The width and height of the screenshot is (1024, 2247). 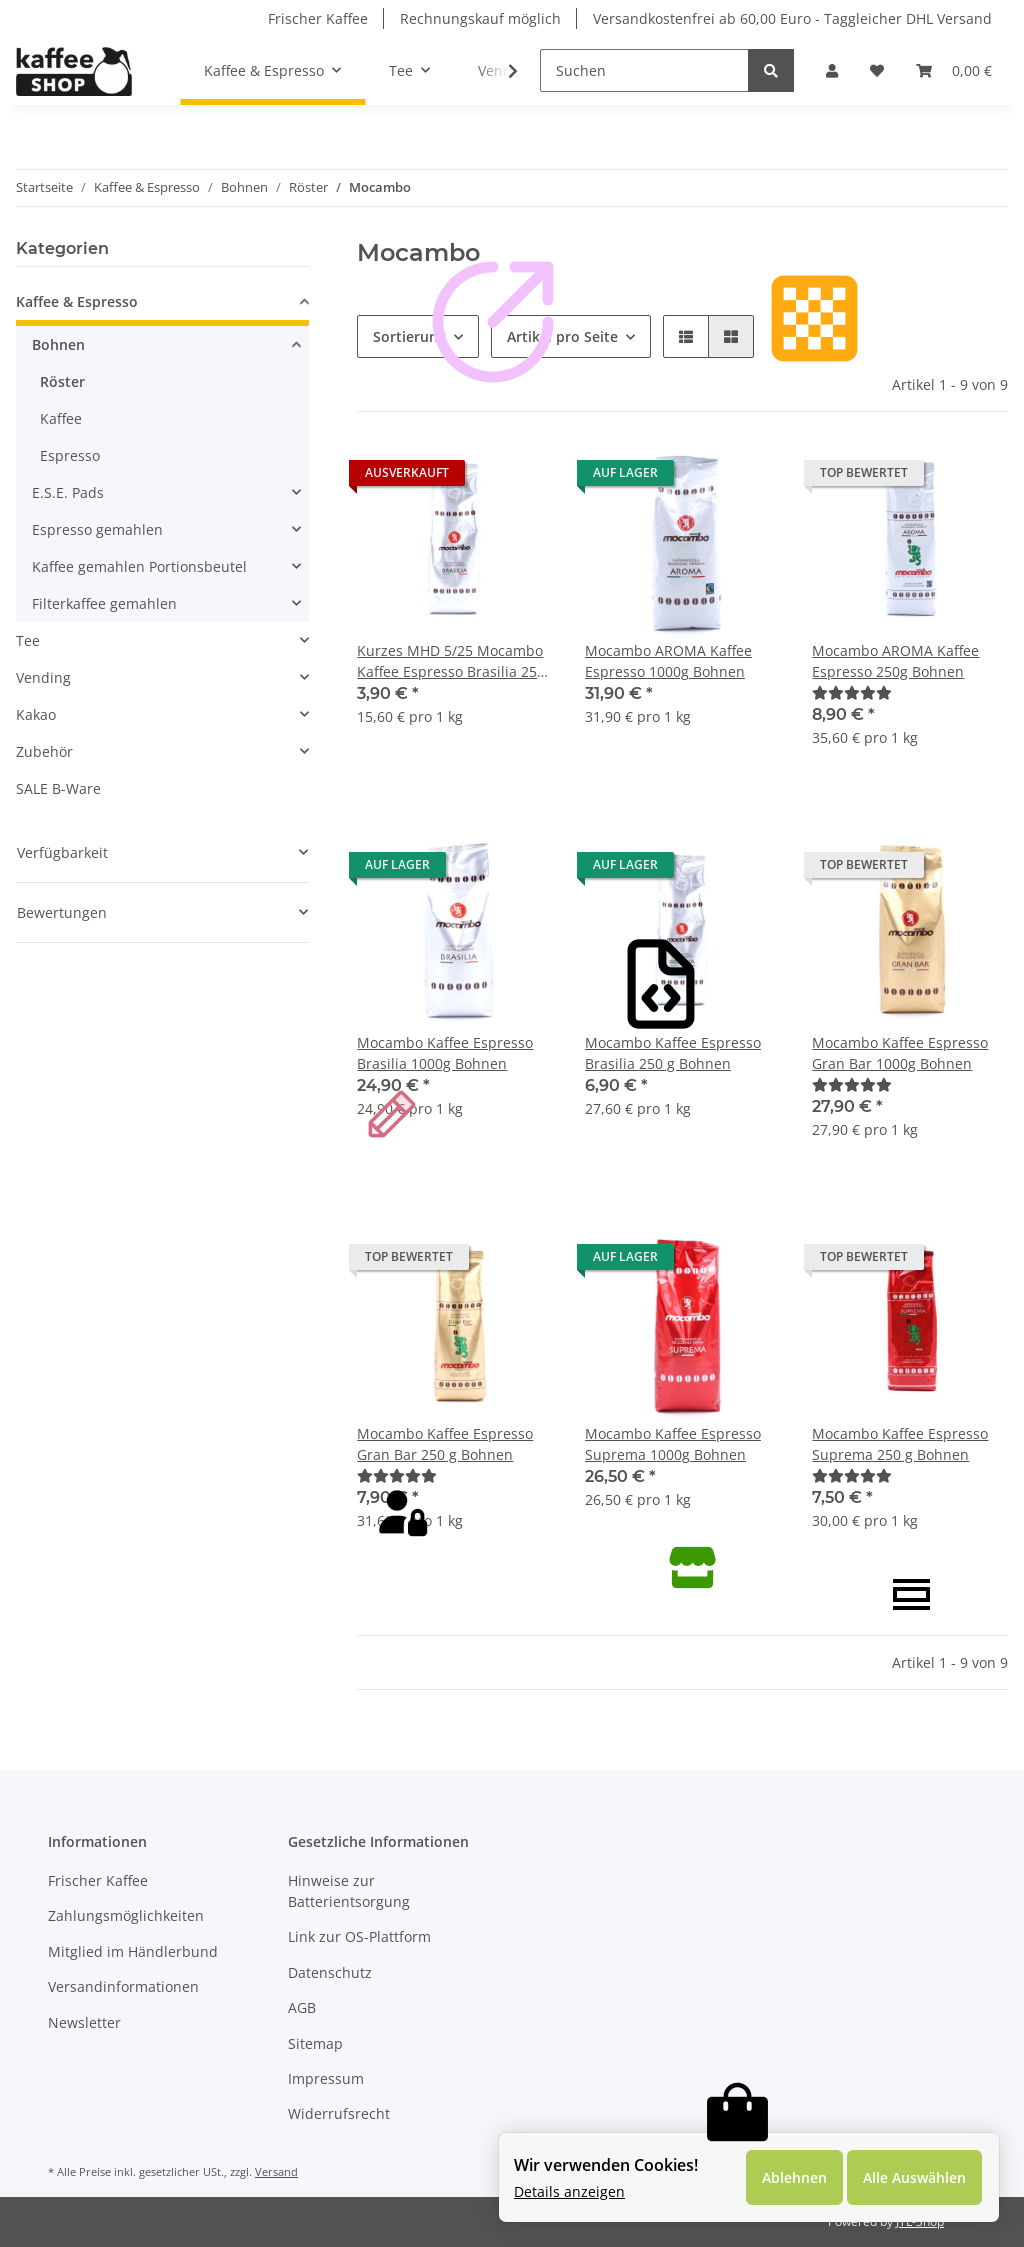 What do you see at coordinates (737, 2115) in the screenshot?
I see `view your shopping bag` at bounding box center [737, 2115].